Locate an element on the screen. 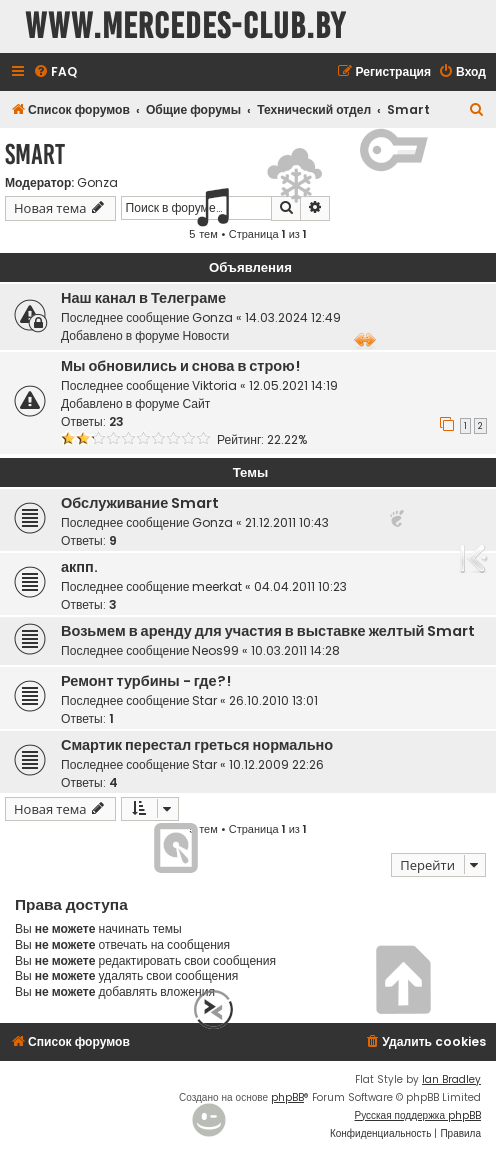  indicates snowy weather conditions is located at coordinates (294, 175).